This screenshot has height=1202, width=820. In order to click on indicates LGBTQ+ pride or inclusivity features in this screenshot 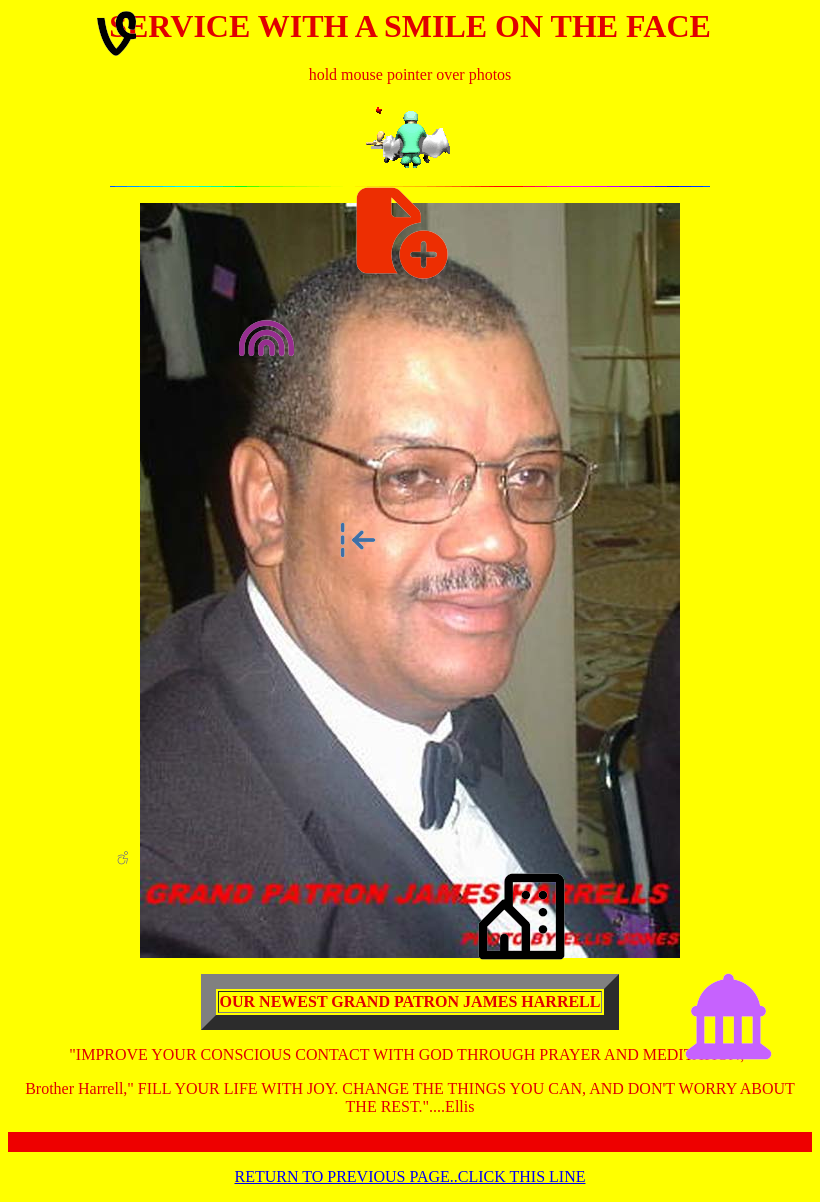, I will do `click(266, 339)`.